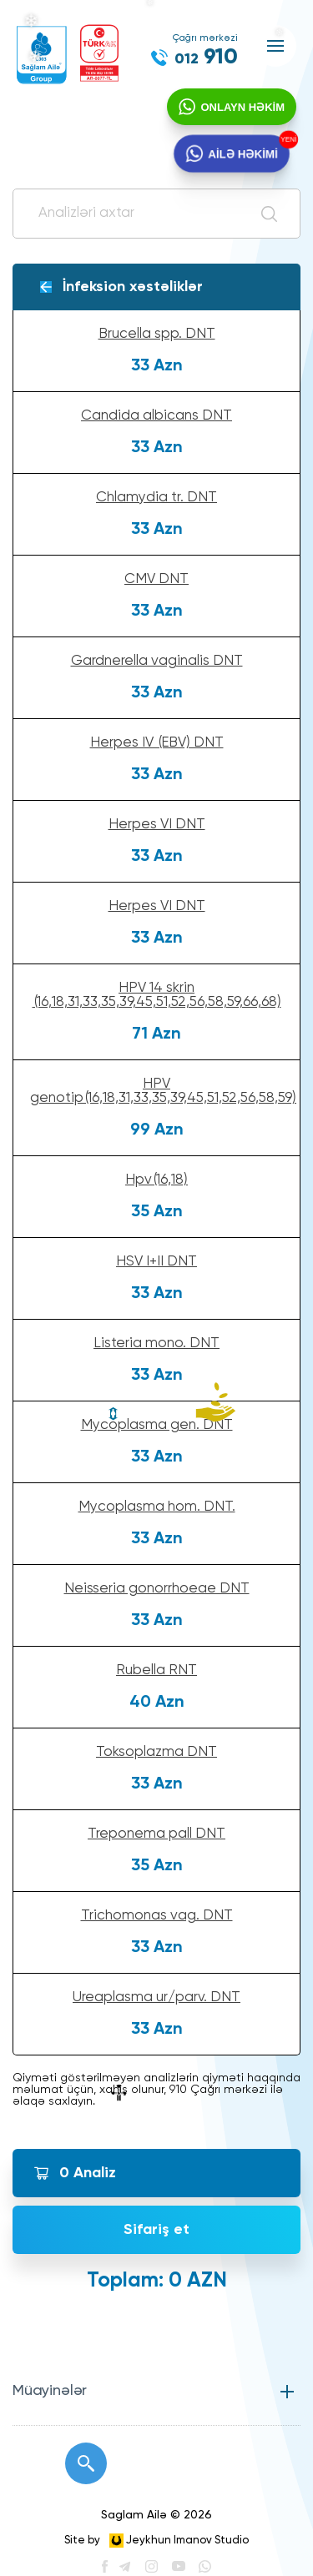 The height and width of the screenshot is (2576, 313). Describe the element at coordinates (215, 1401) in the screenshot. I see `receive a payment or funds` at that location.